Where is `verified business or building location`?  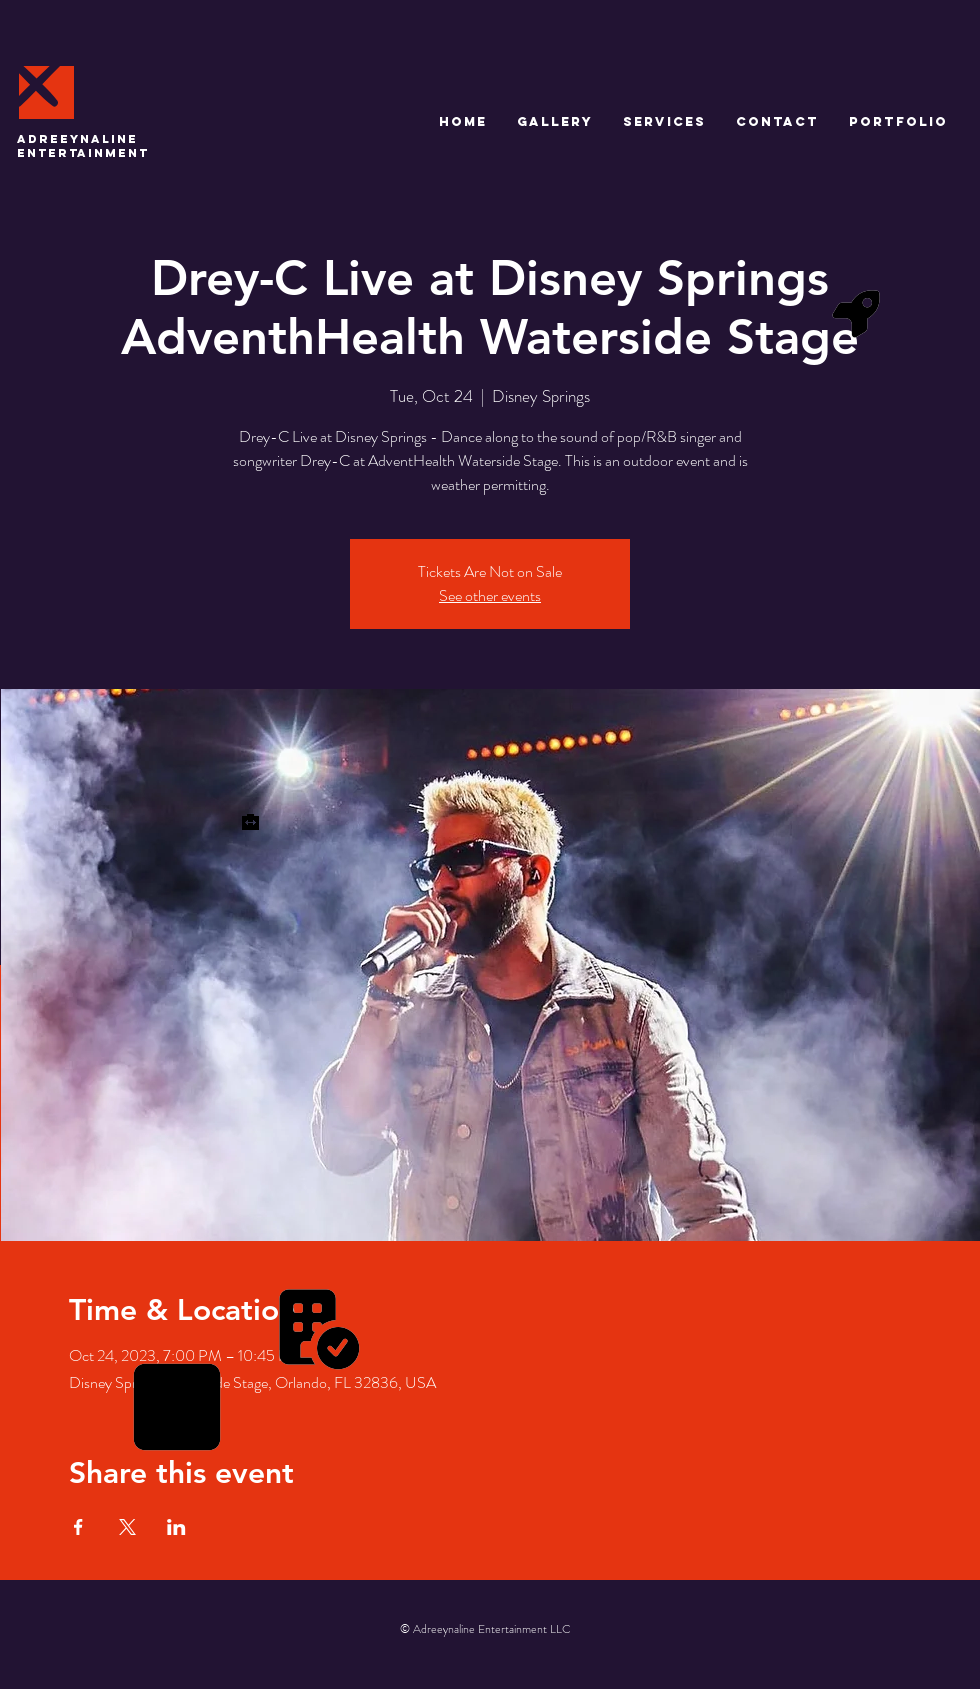 verified business or building location is located at coordinates (317, 1327).